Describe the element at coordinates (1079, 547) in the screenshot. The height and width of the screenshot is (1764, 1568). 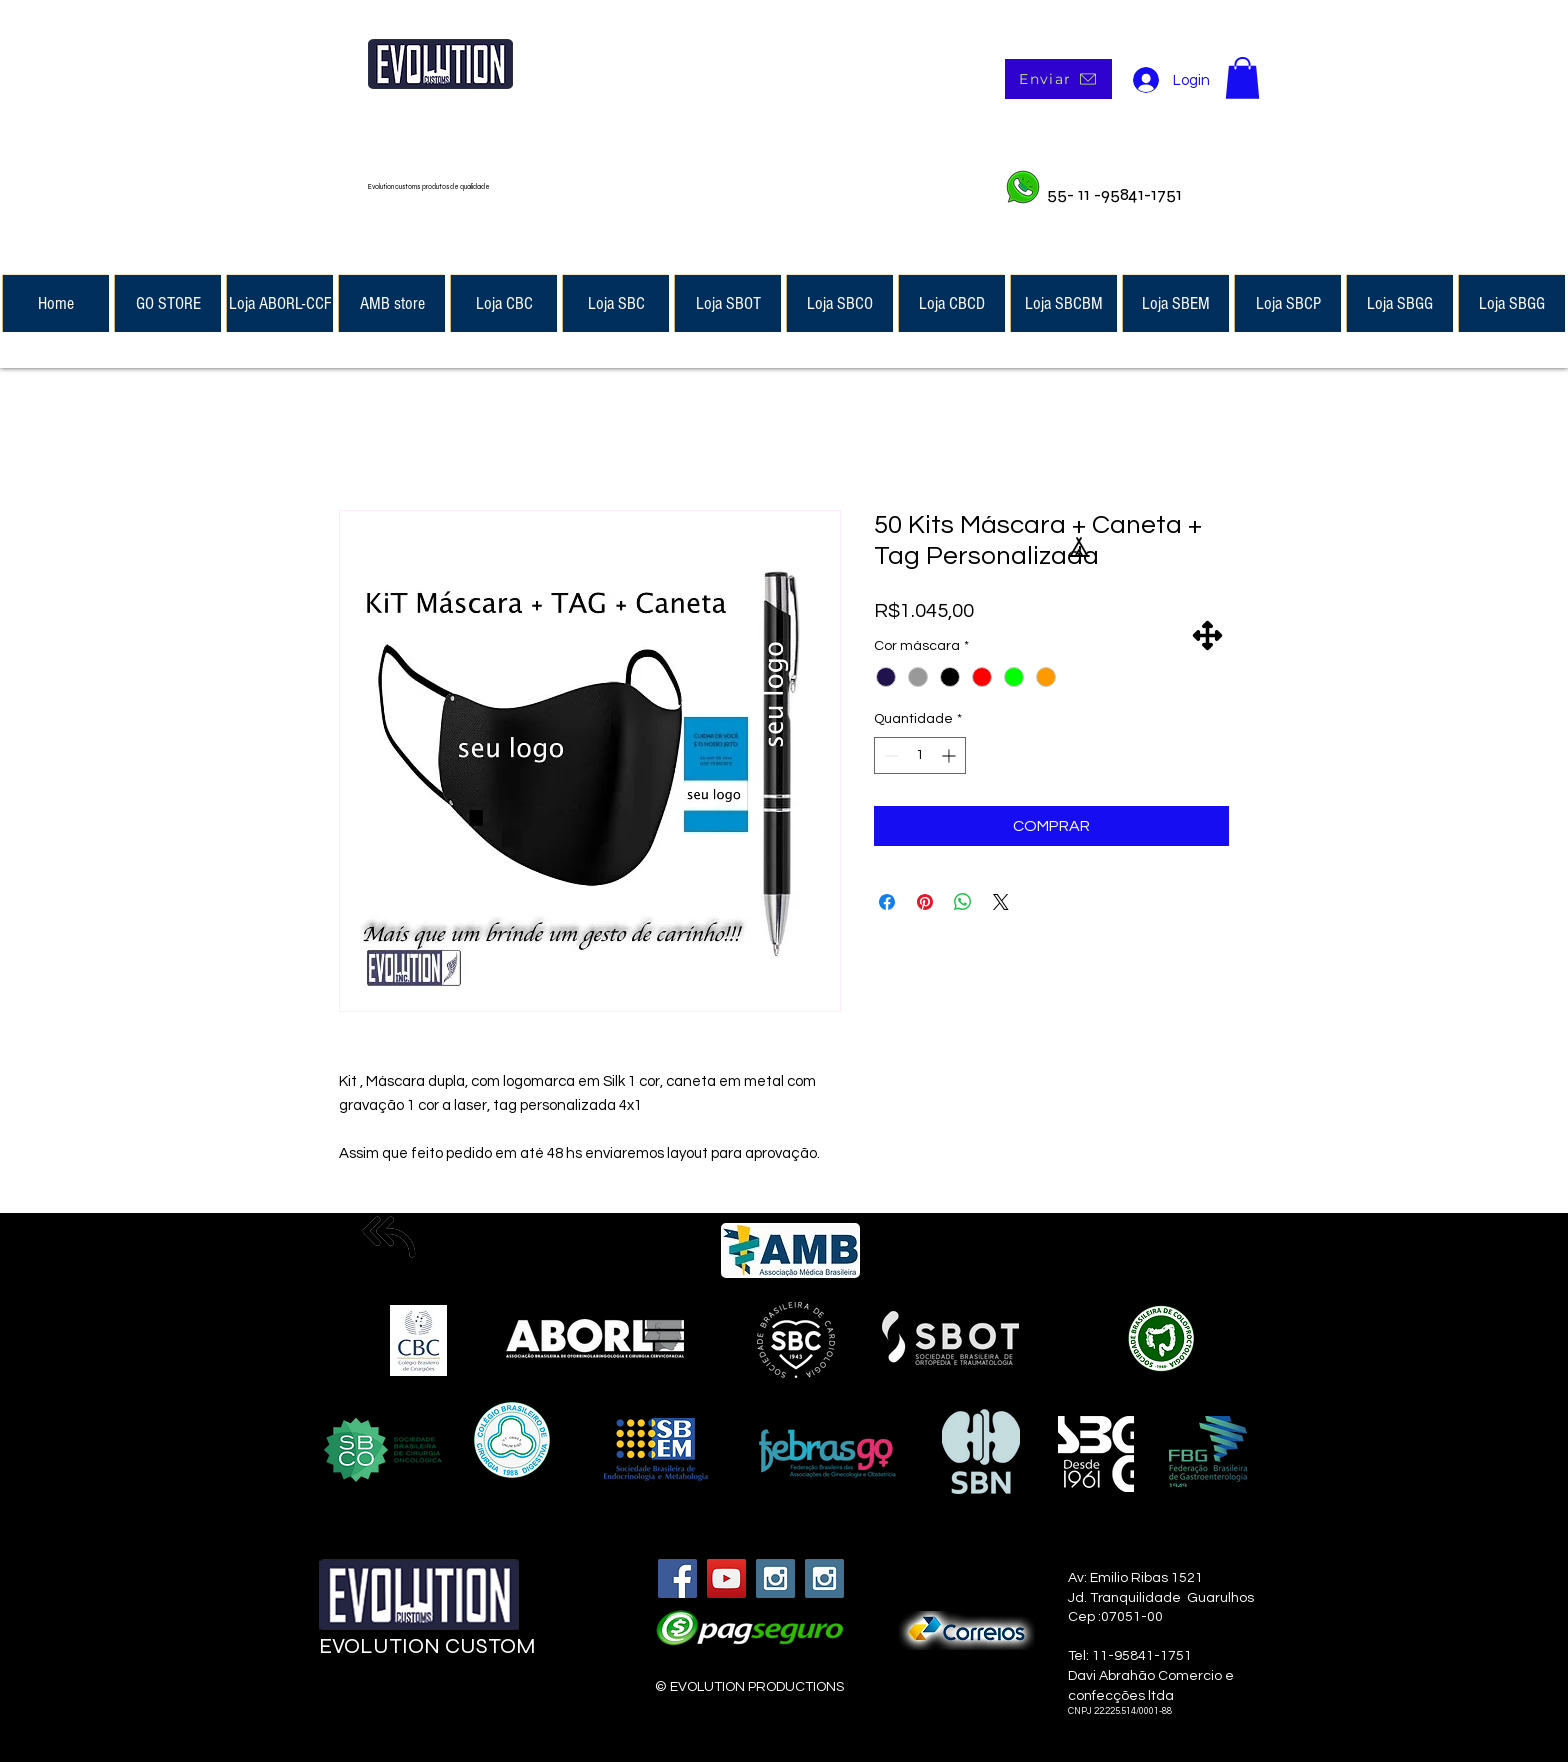
I see `view camping or outdoor locations` at that location.